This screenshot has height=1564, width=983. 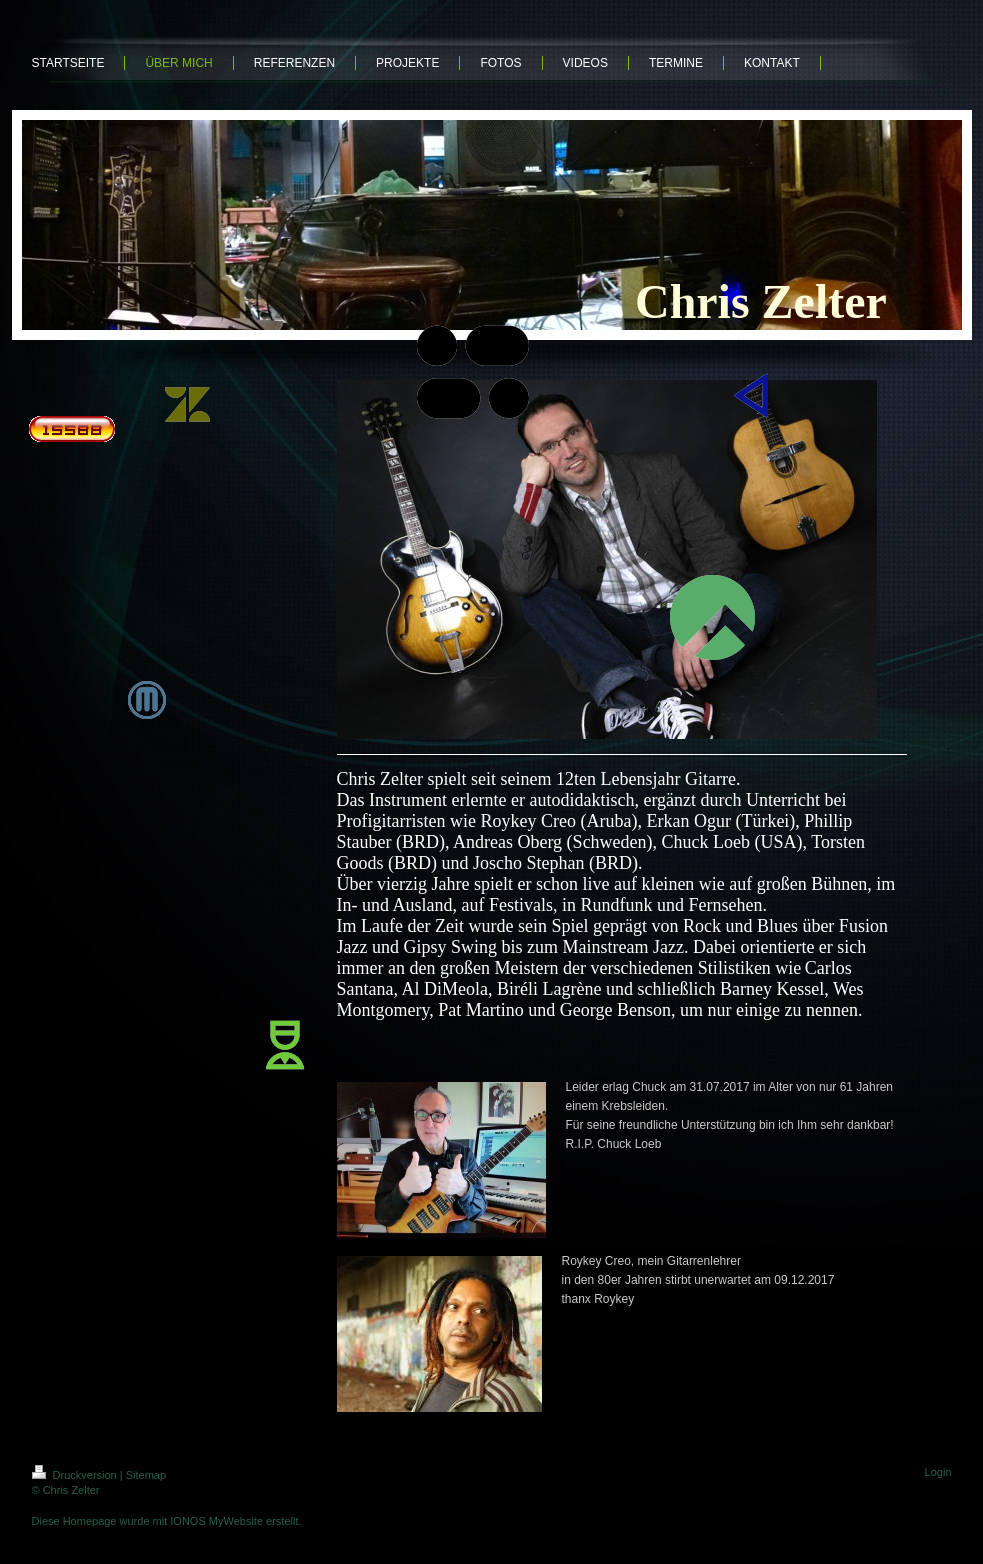 I want to click on fonoma app or service logo, so click(x=473, y=372).